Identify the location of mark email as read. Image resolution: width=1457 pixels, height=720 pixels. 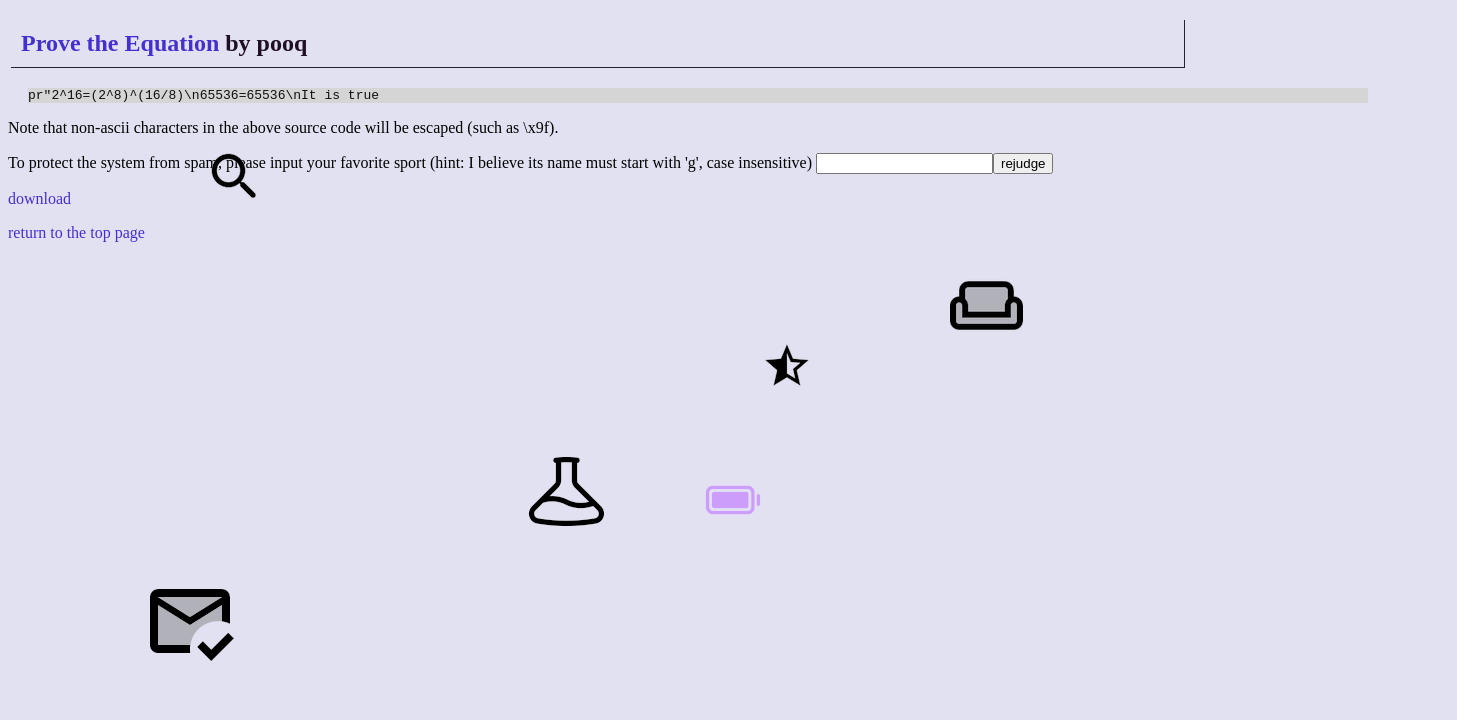
(190, 621).